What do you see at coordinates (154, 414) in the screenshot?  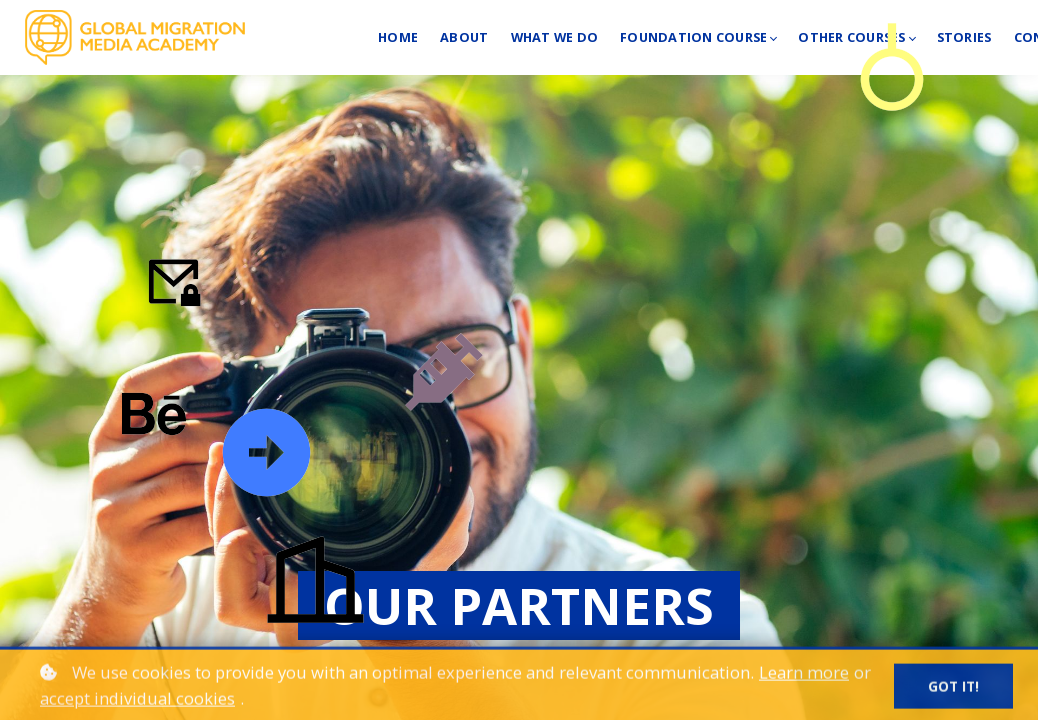 I see `visit behance portfolio` at bounding box center [154, 414].